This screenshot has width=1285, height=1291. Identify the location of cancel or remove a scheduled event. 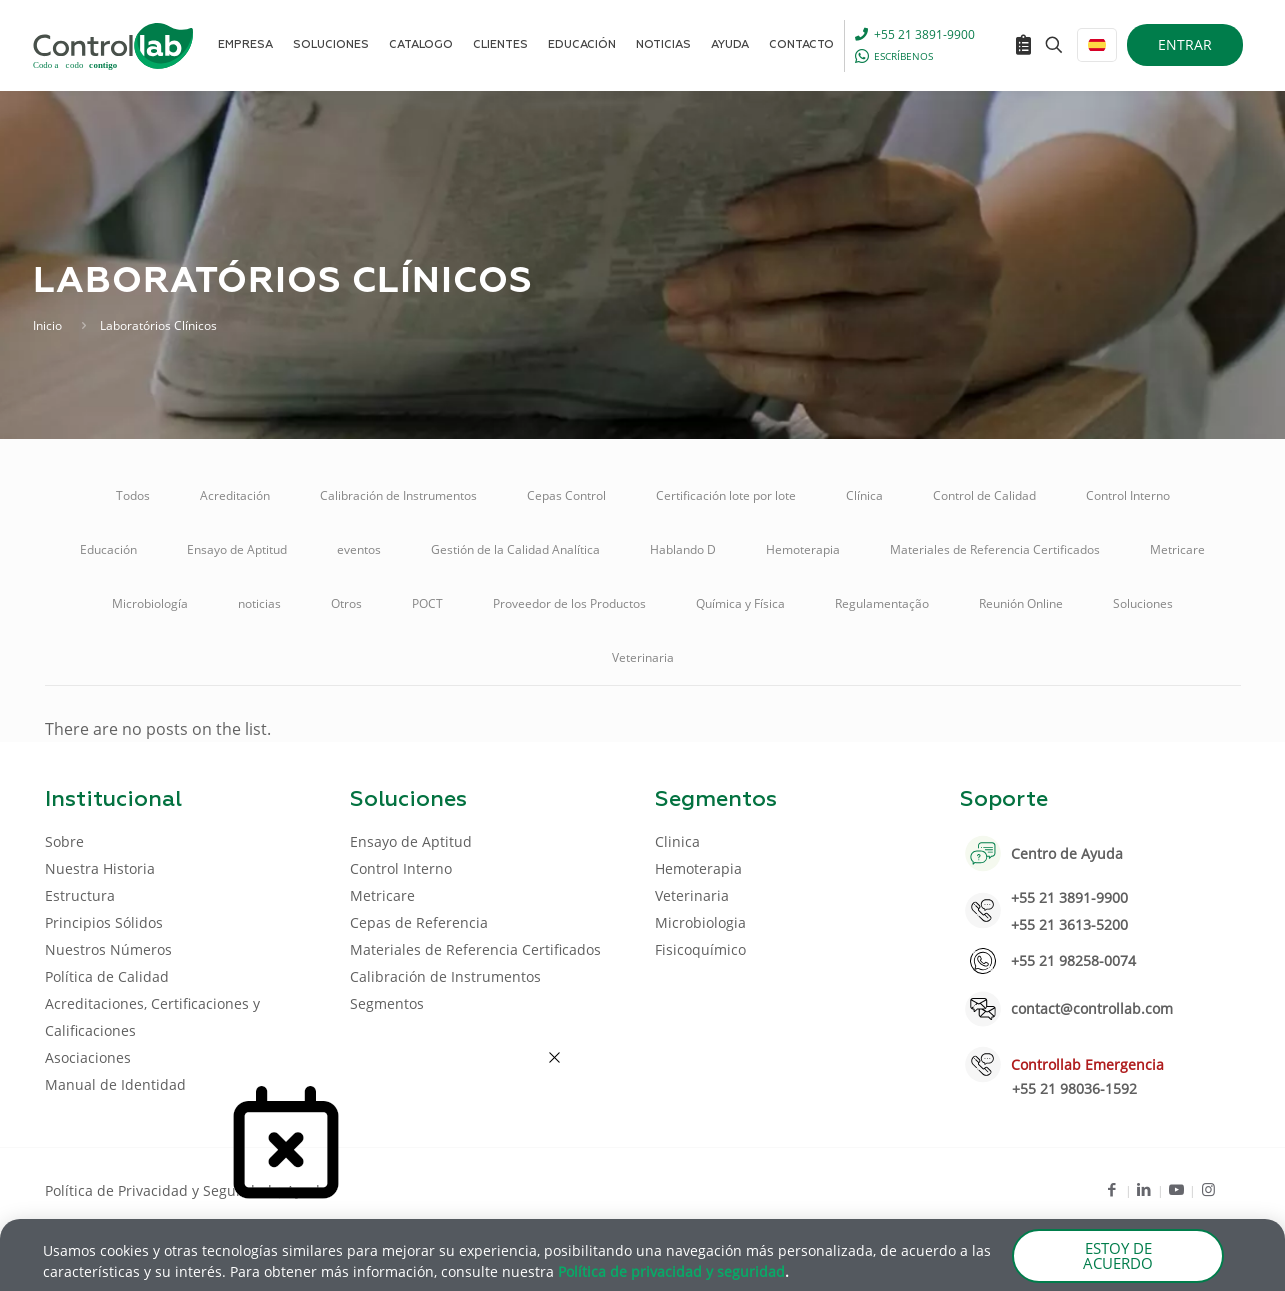
(286, 1146).